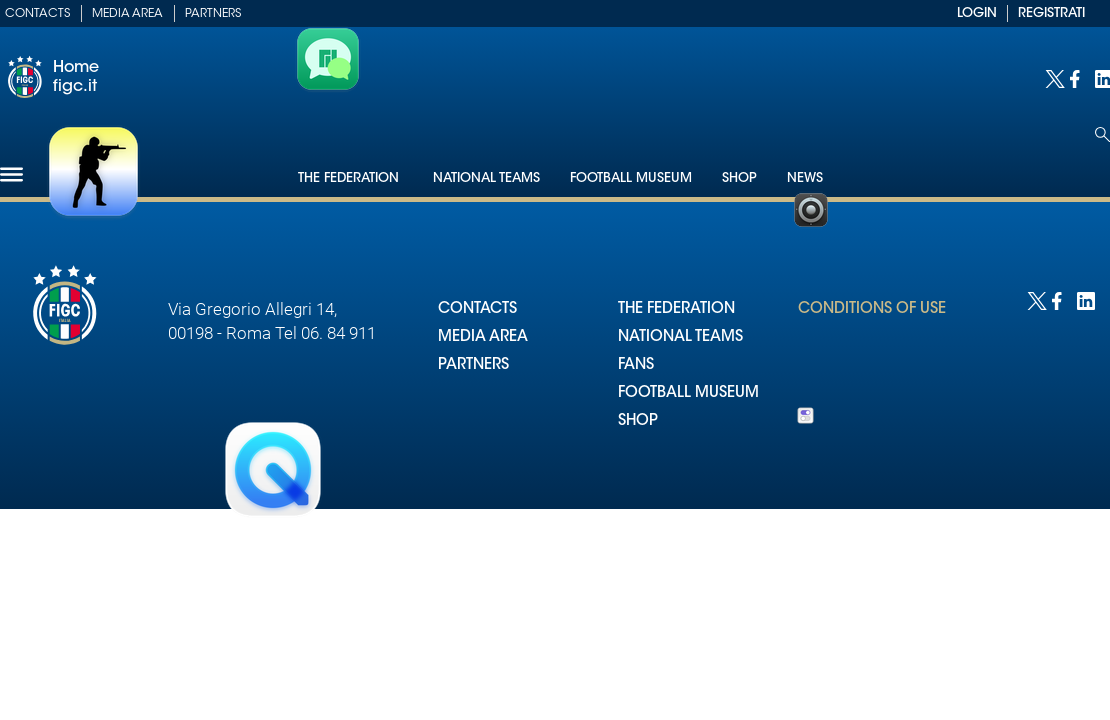 This screenshot has height=720, width=1110. Describe the element at coordinates (805, 415) in the screenshot. I see `open desktop preferences or settings` at that location.